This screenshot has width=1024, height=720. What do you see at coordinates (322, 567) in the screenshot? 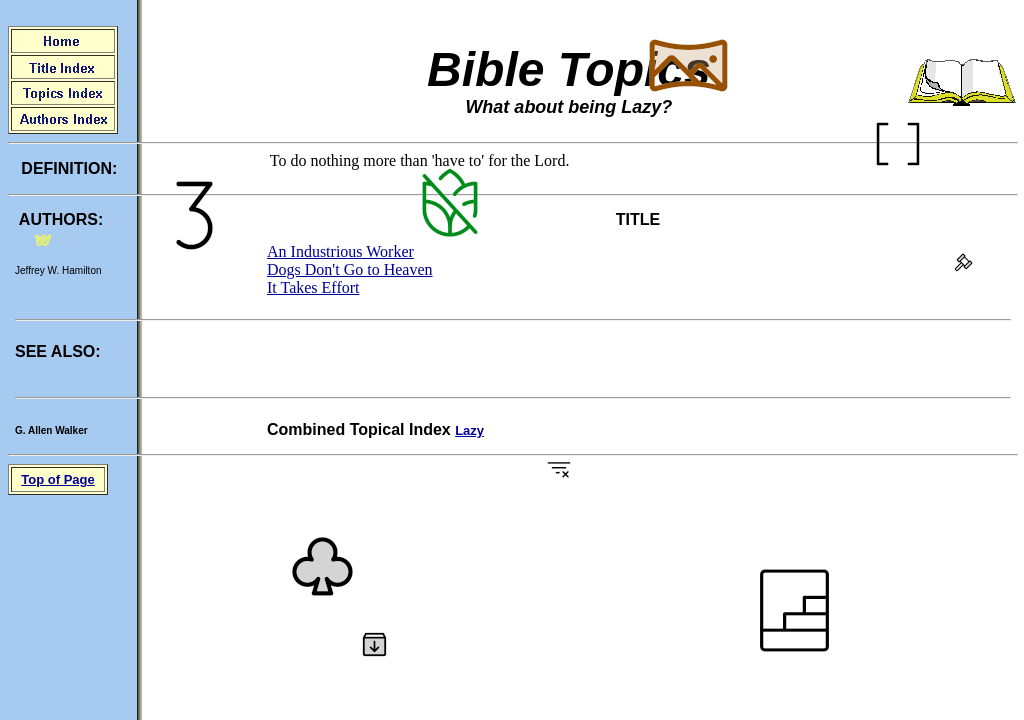
I see `represents the clubs suit in a card game` at bounding box center [322, 567].